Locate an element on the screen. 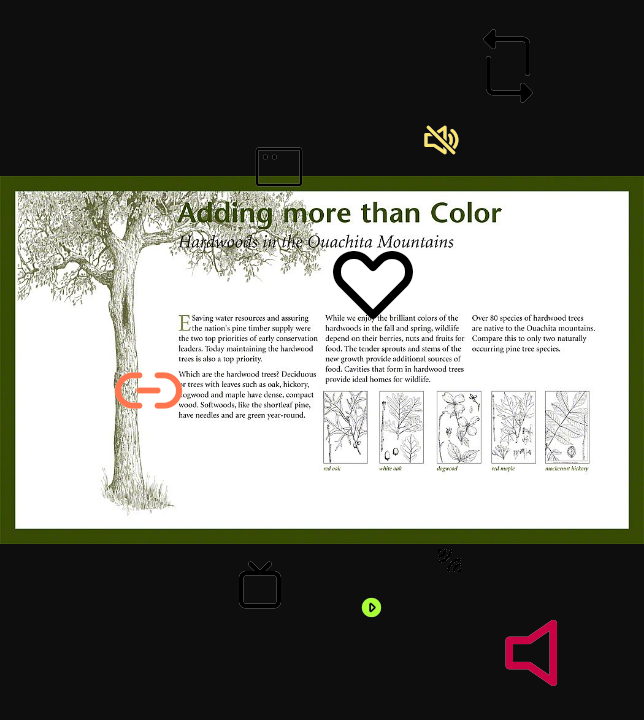 The image size is (644, 720). copy or share a link is located at coordinates (148, 390).